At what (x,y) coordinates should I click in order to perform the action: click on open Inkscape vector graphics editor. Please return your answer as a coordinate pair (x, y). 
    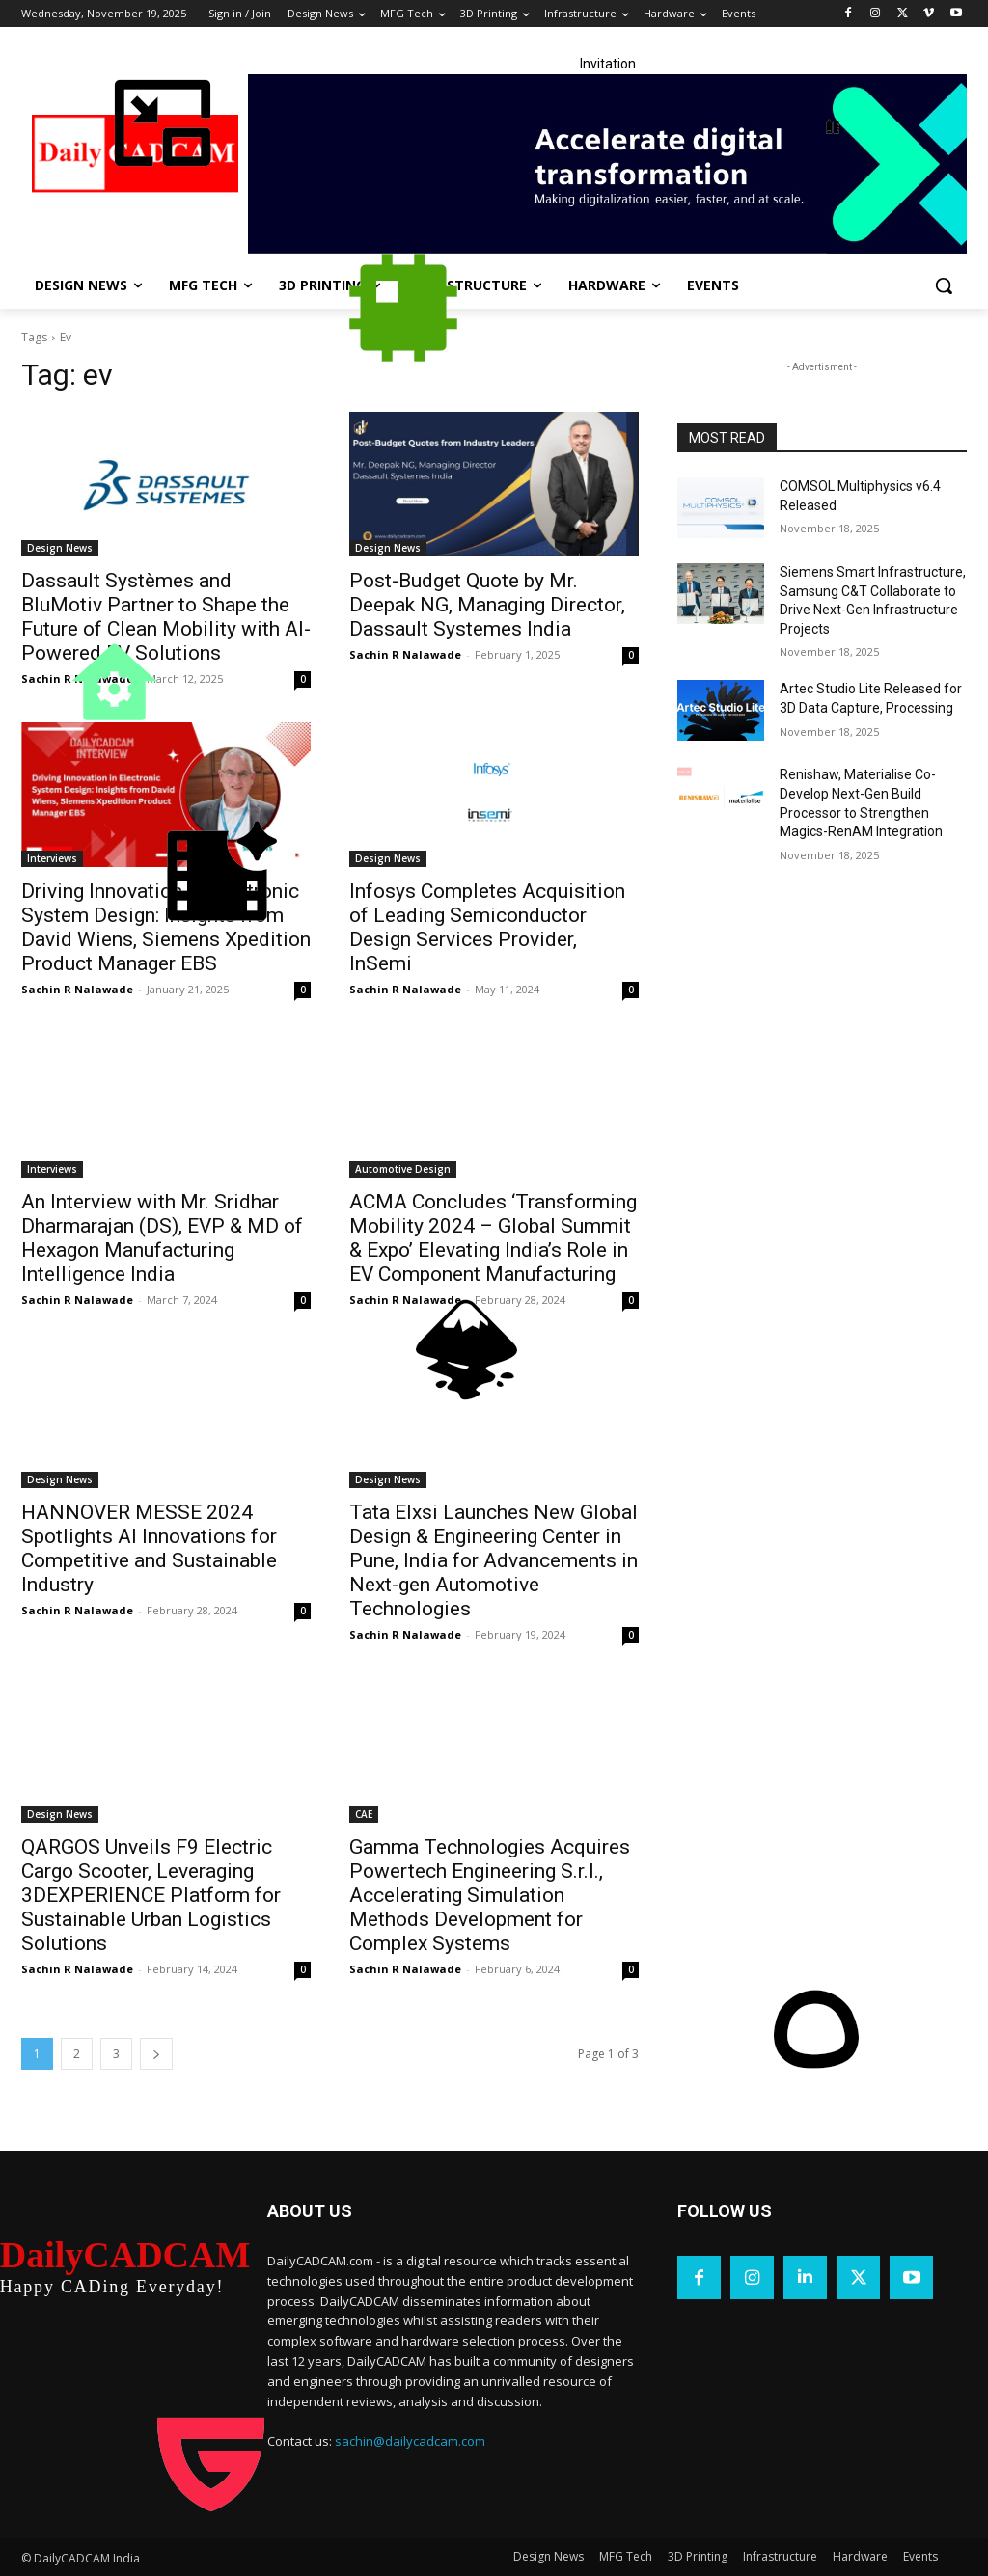
    Looking at the image, I should click on (466, 1349).